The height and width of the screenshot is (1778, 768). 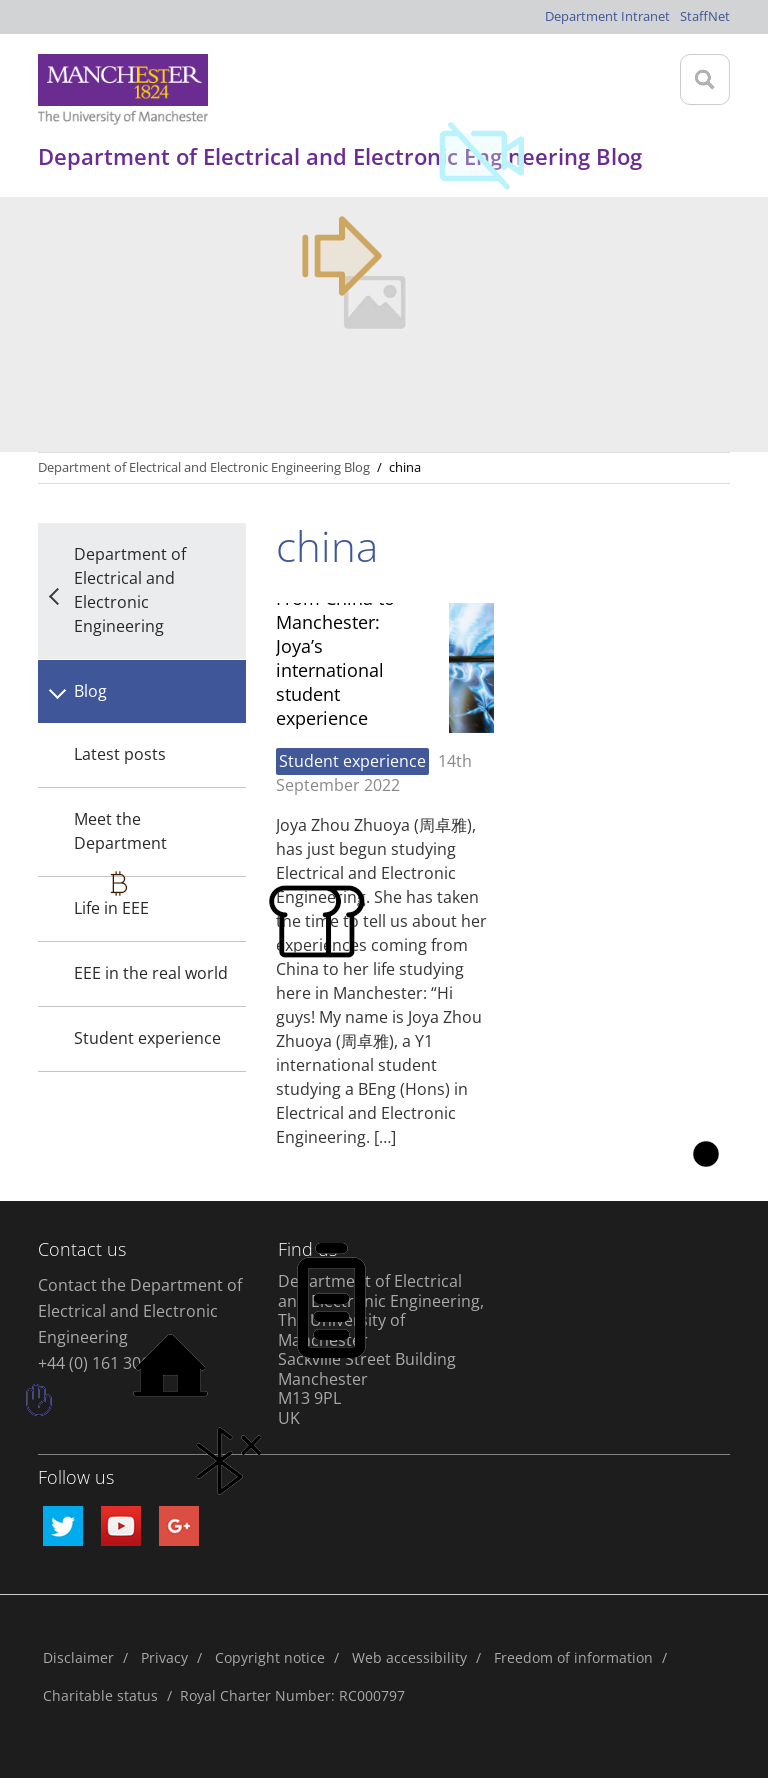 I want to click on navigate to home screen, so click(x=170, y=1366).